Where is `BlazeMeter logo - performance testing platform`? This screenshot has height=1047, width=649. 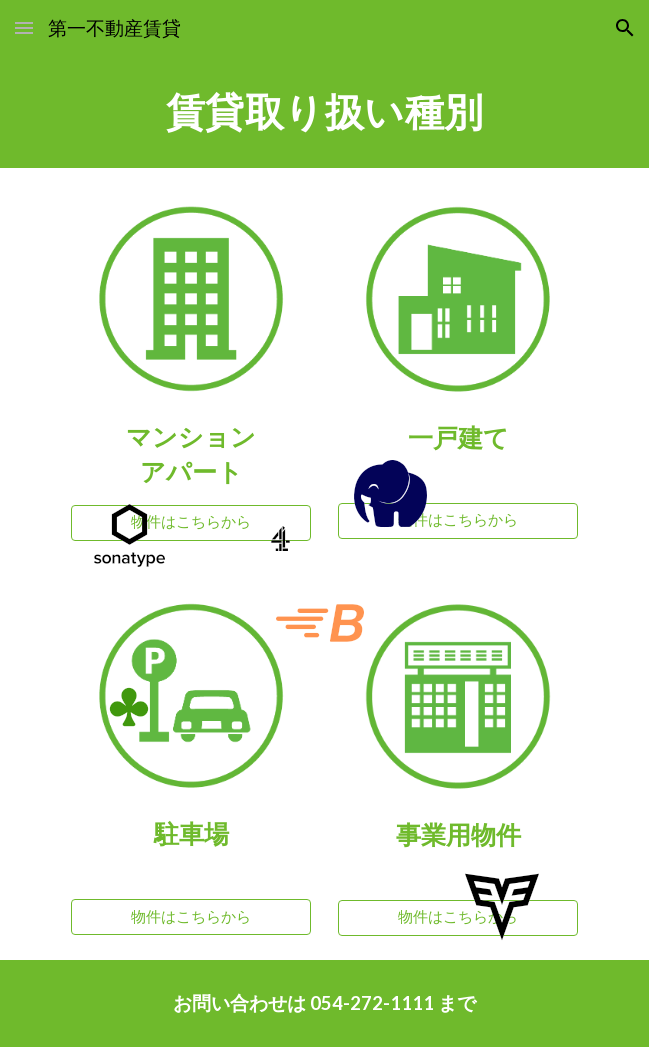
BlazeMeter logo - performance testing platform is located at coordinates (320, 623).